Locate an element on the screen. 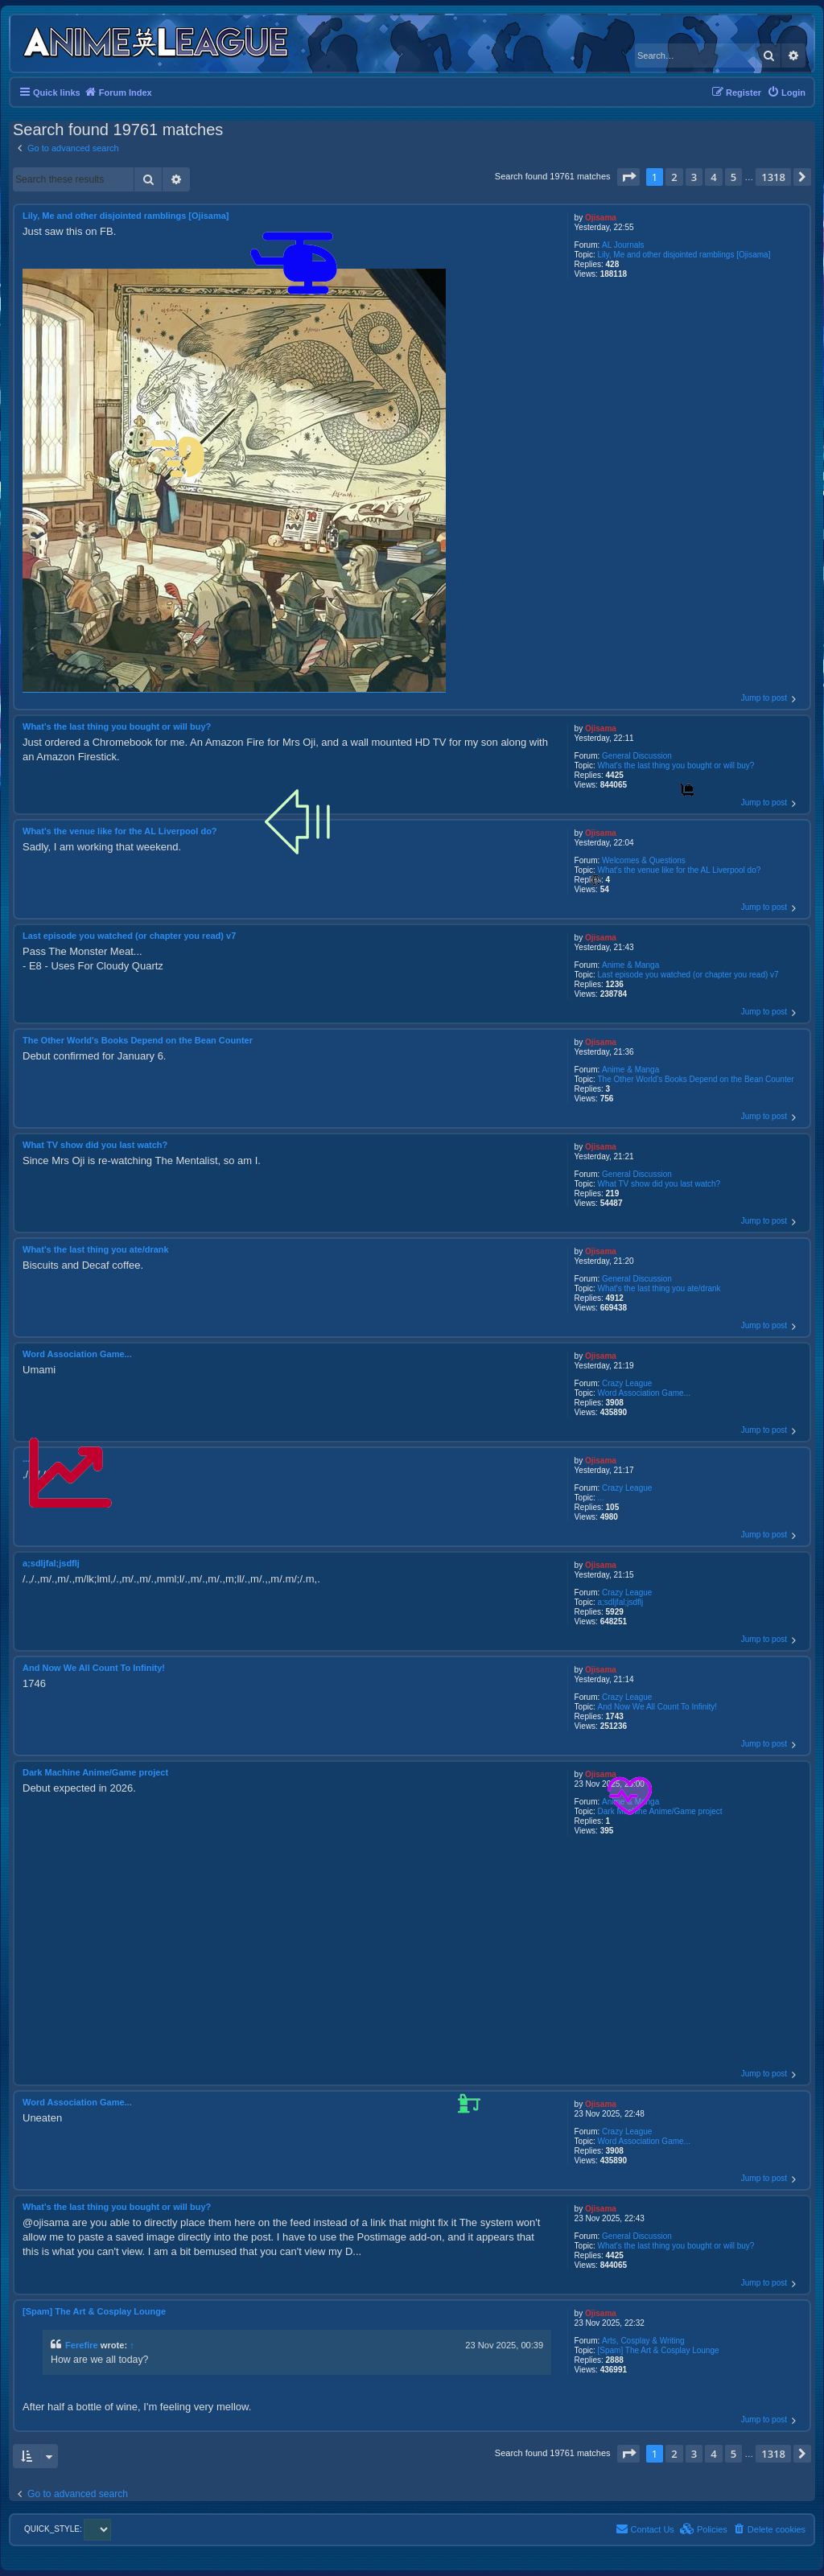 Image resolution: width=824 pixels, height=2576 pixels. access baggage or luggage services is located at coordinates (687, 790).